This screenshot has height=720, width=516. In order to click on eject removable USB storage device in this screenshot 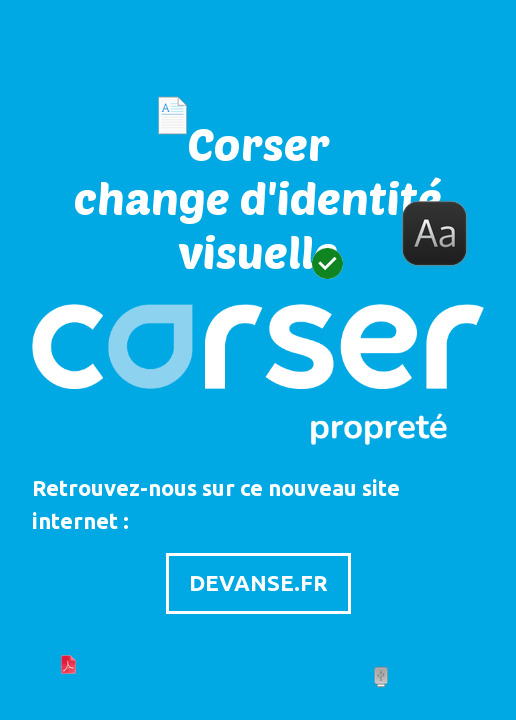, I will do `click(381, 677)`.